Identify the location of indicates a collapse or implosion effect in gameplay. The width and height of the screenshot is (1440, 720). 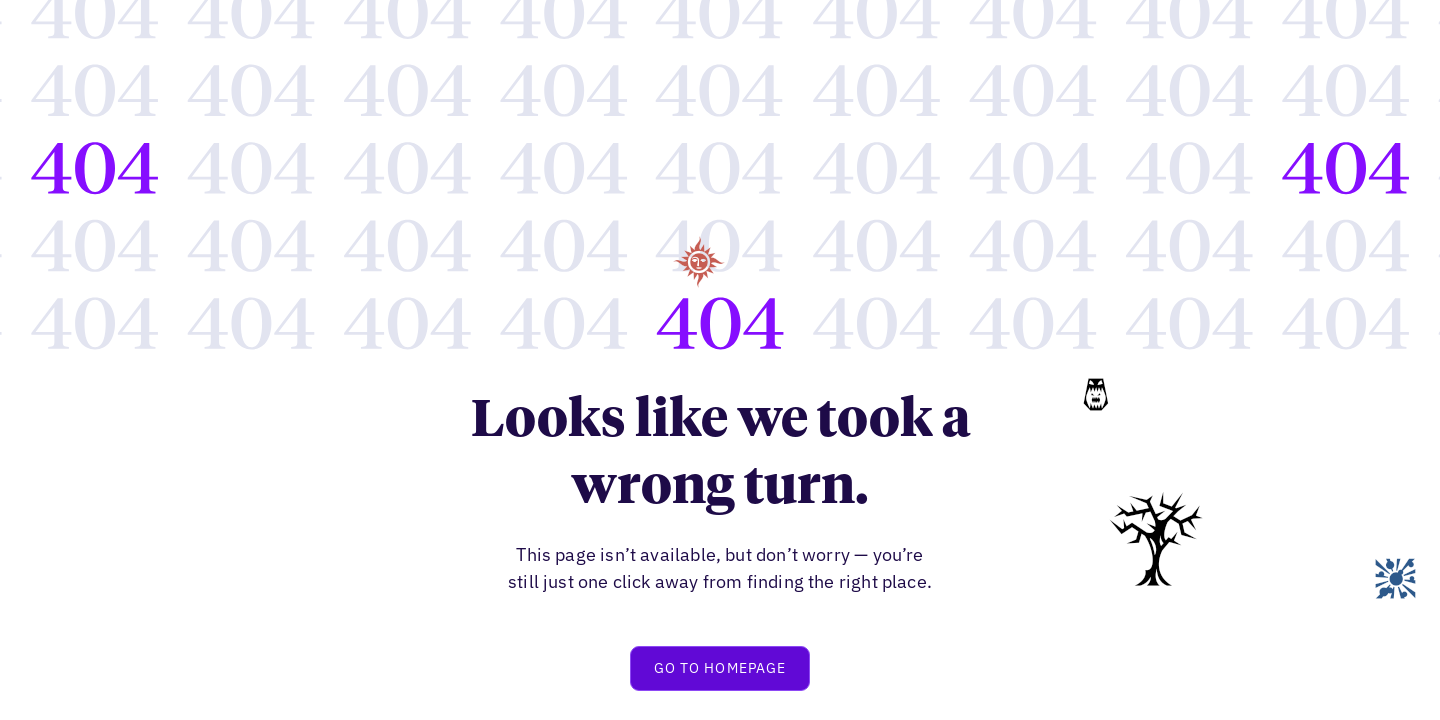
(1395, 578).